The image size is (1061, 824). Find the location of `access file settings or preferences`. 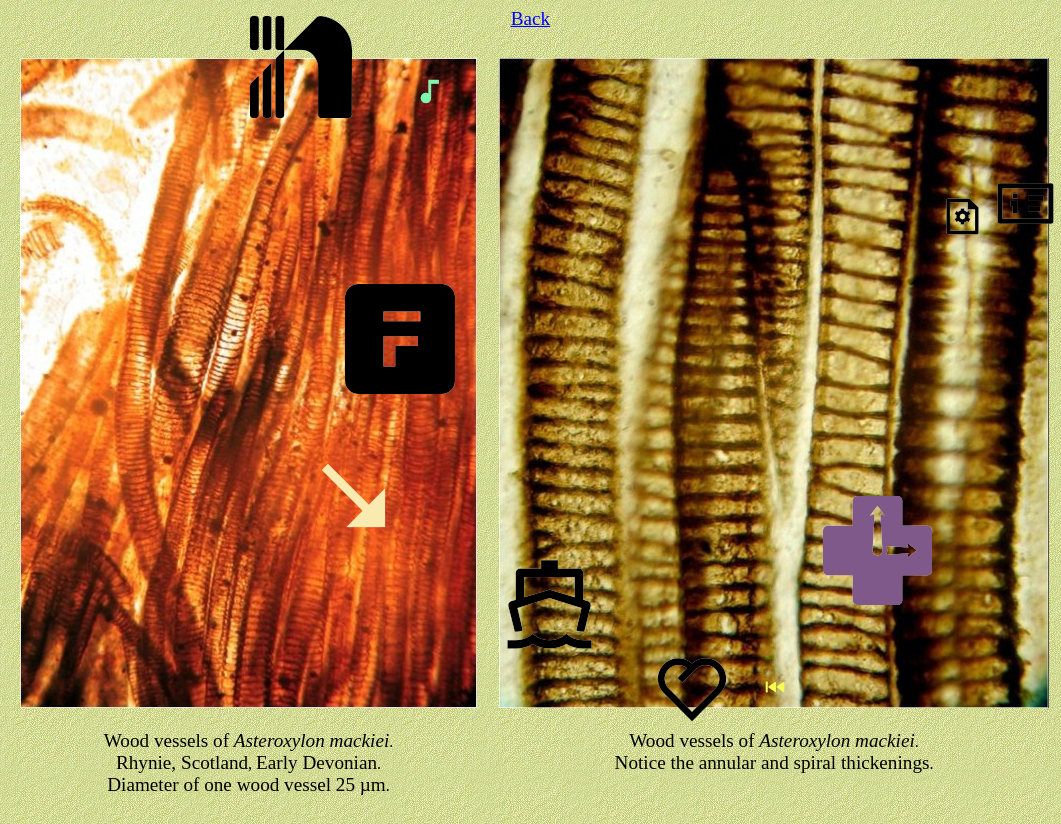

access file settings or preferences is located at coordinates (962, 216).